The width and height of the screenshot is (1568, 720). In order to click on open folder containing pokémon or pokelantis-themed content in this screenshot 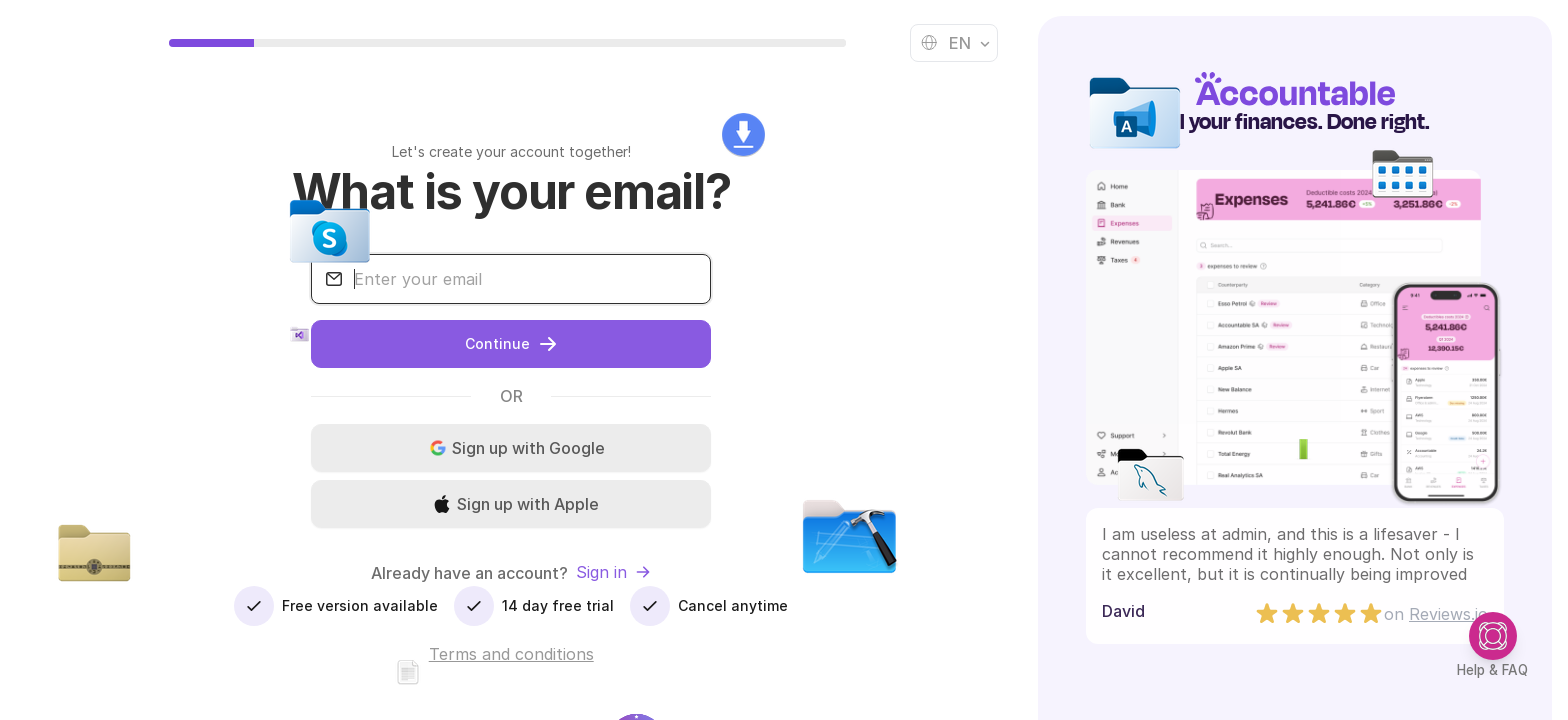, I will do `click(94, 555)`.